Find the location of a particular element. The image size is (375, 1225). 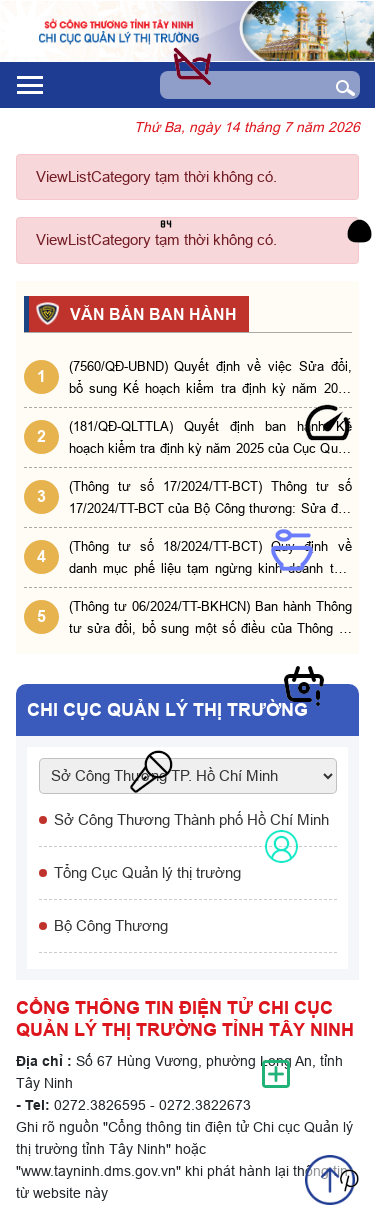

adjust playback speed settings is located at coordinates (327, 422).